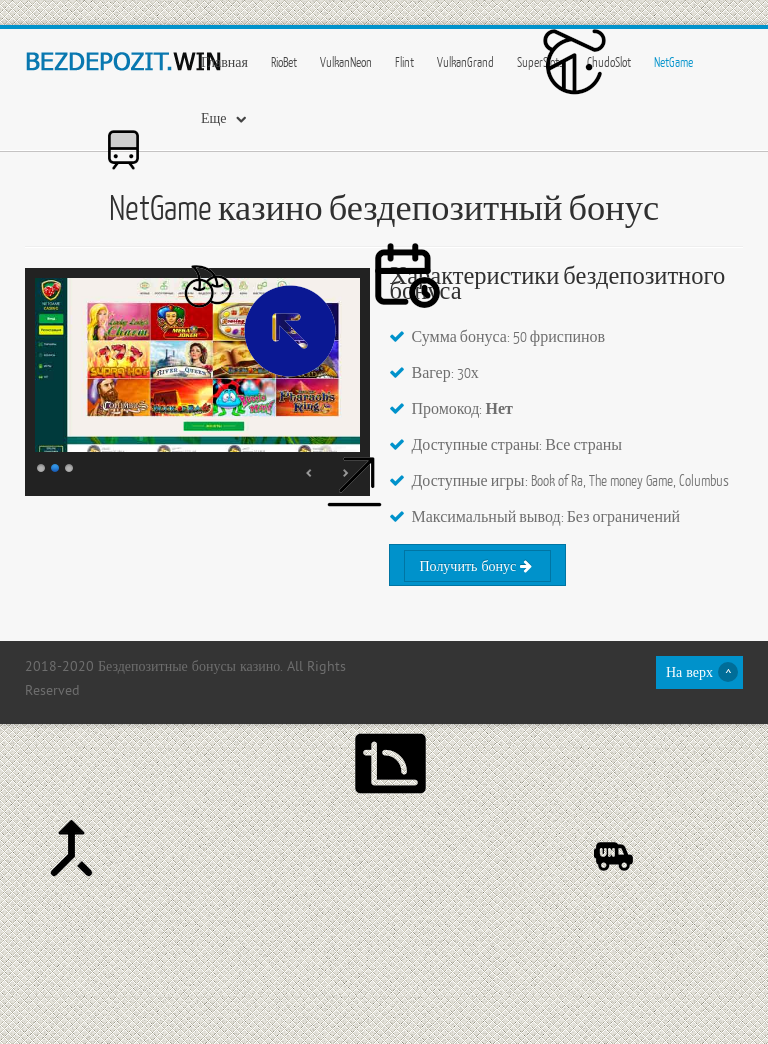 Image resolution: width=768 pixels, height=1044 pixels. What do you see at coordinates (390, 763) in the screenshot?
I see `measure or adjust an angle` at bounding box center [390, 763].